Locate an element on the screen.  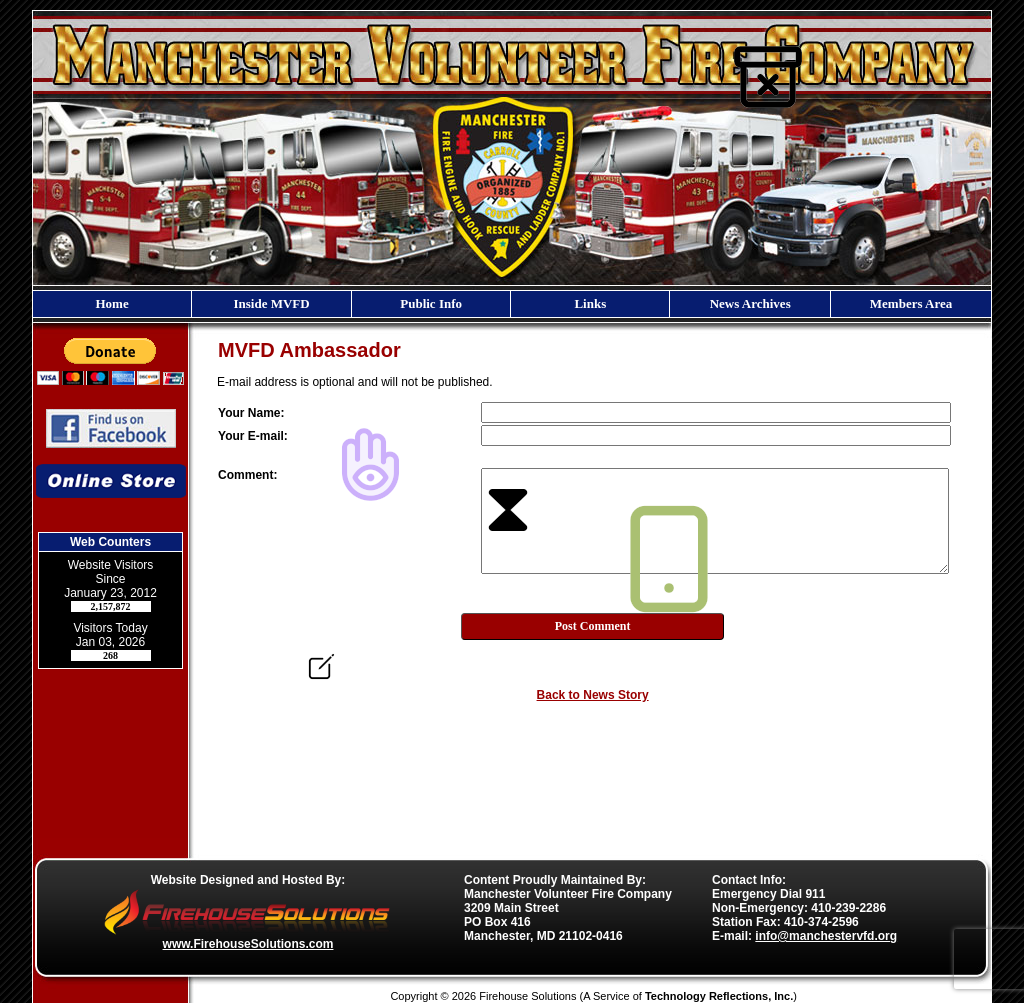
indicates loading or processing in progress is located at coordinates (508, 510).